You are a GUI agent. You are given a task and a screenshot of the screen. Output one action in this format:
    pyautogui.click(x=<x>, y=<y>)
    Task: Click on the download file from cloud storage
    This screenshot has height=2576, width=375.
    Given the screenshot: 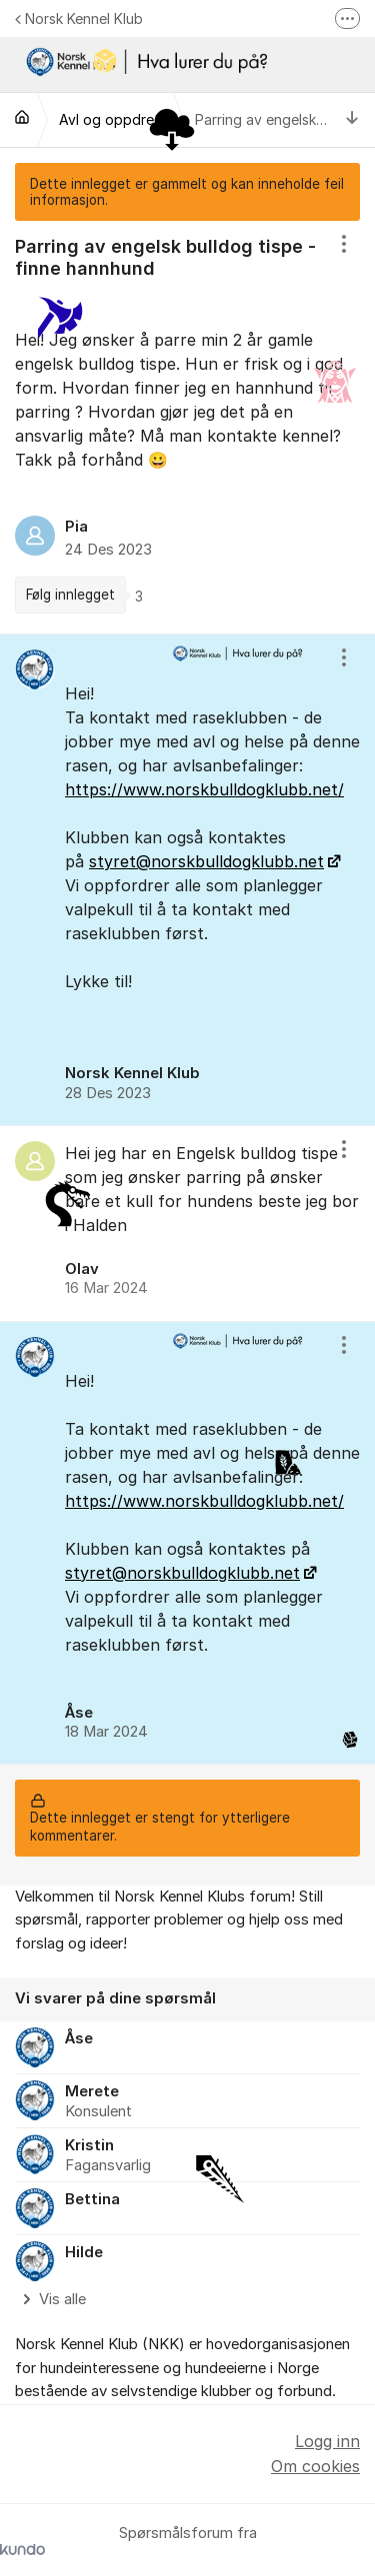 What is the action you would take?
    pyautogui.click(x=172, y=130)
    